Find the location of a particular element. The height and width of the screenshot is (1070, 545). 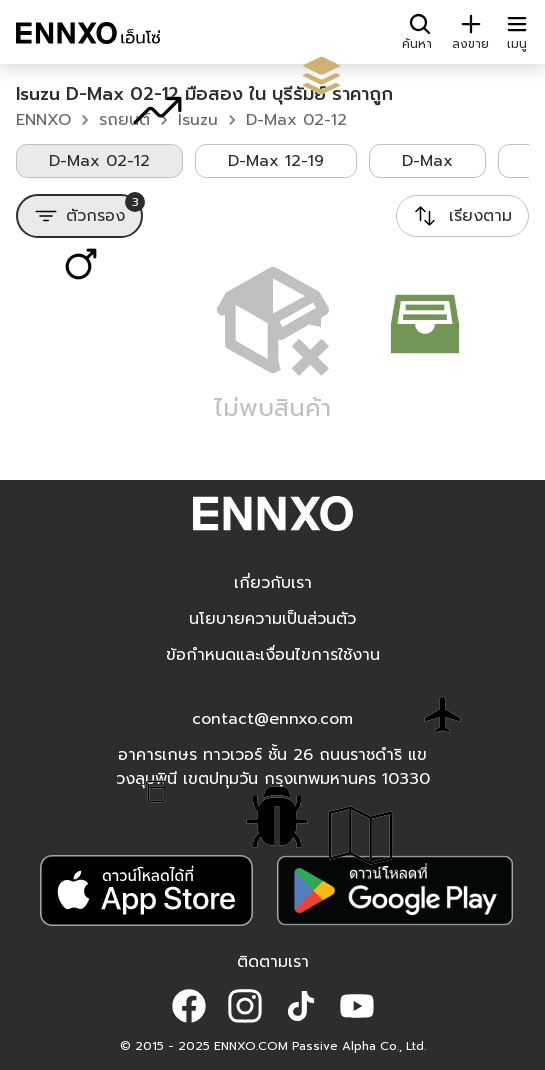

select male gender option is located at coordinates (81, 264).